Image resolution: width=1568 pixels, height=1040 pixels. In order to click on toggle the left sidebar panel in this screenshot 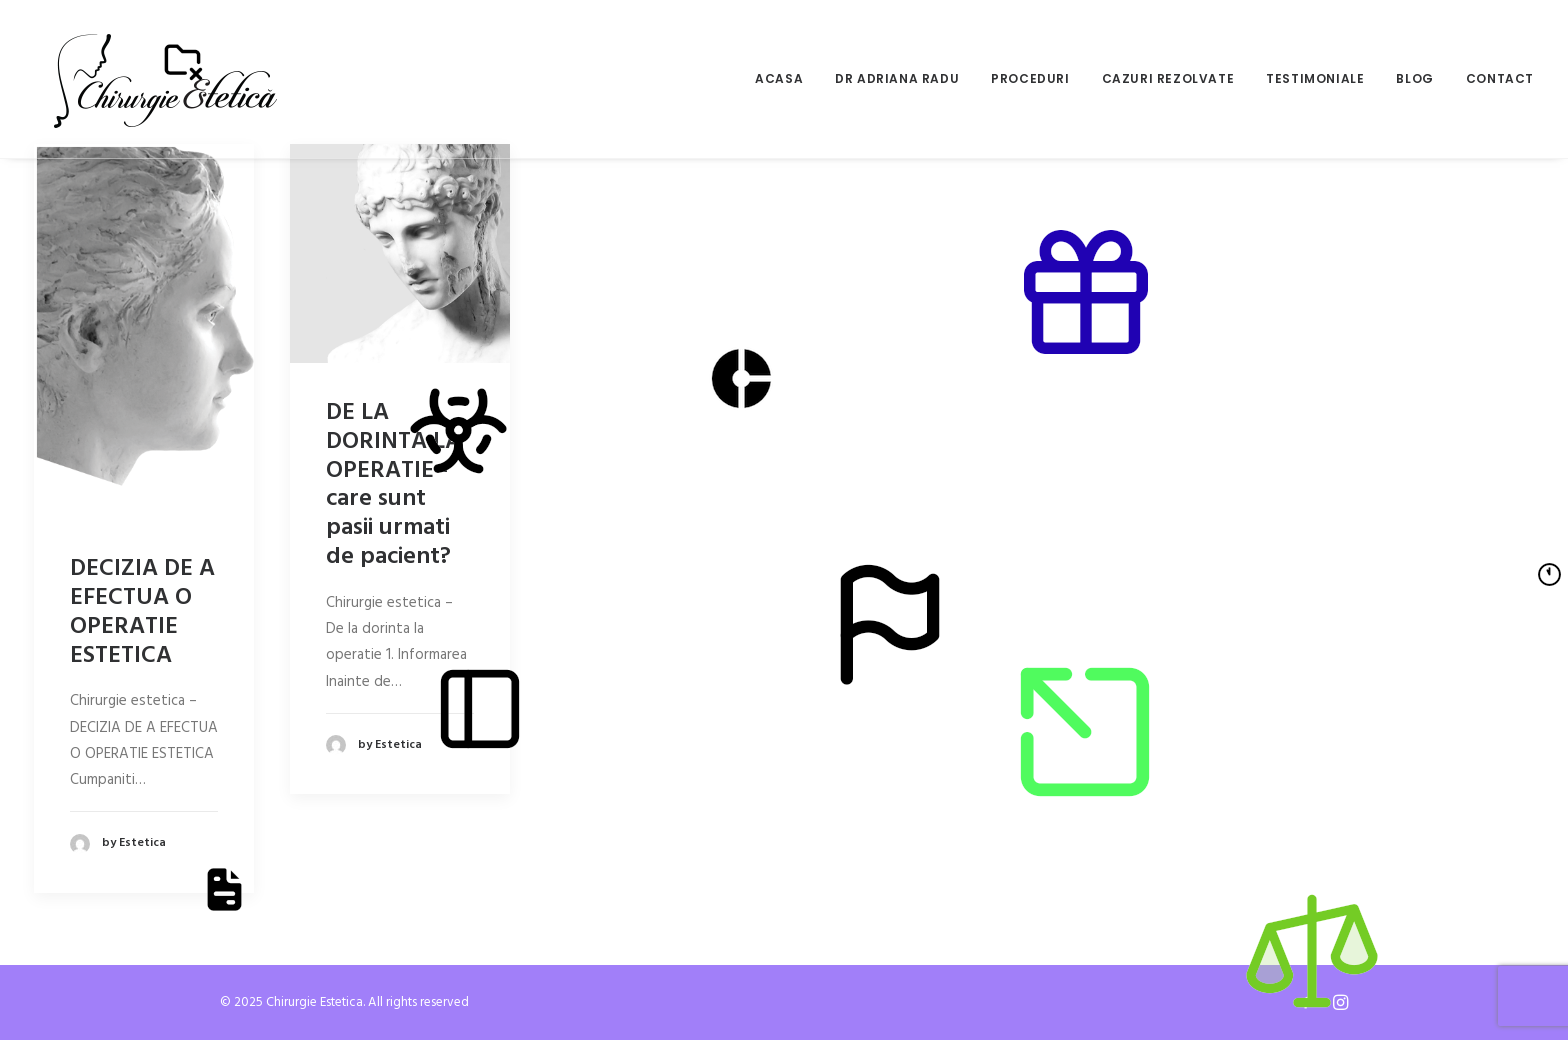, I will do `click(480, 709)`.